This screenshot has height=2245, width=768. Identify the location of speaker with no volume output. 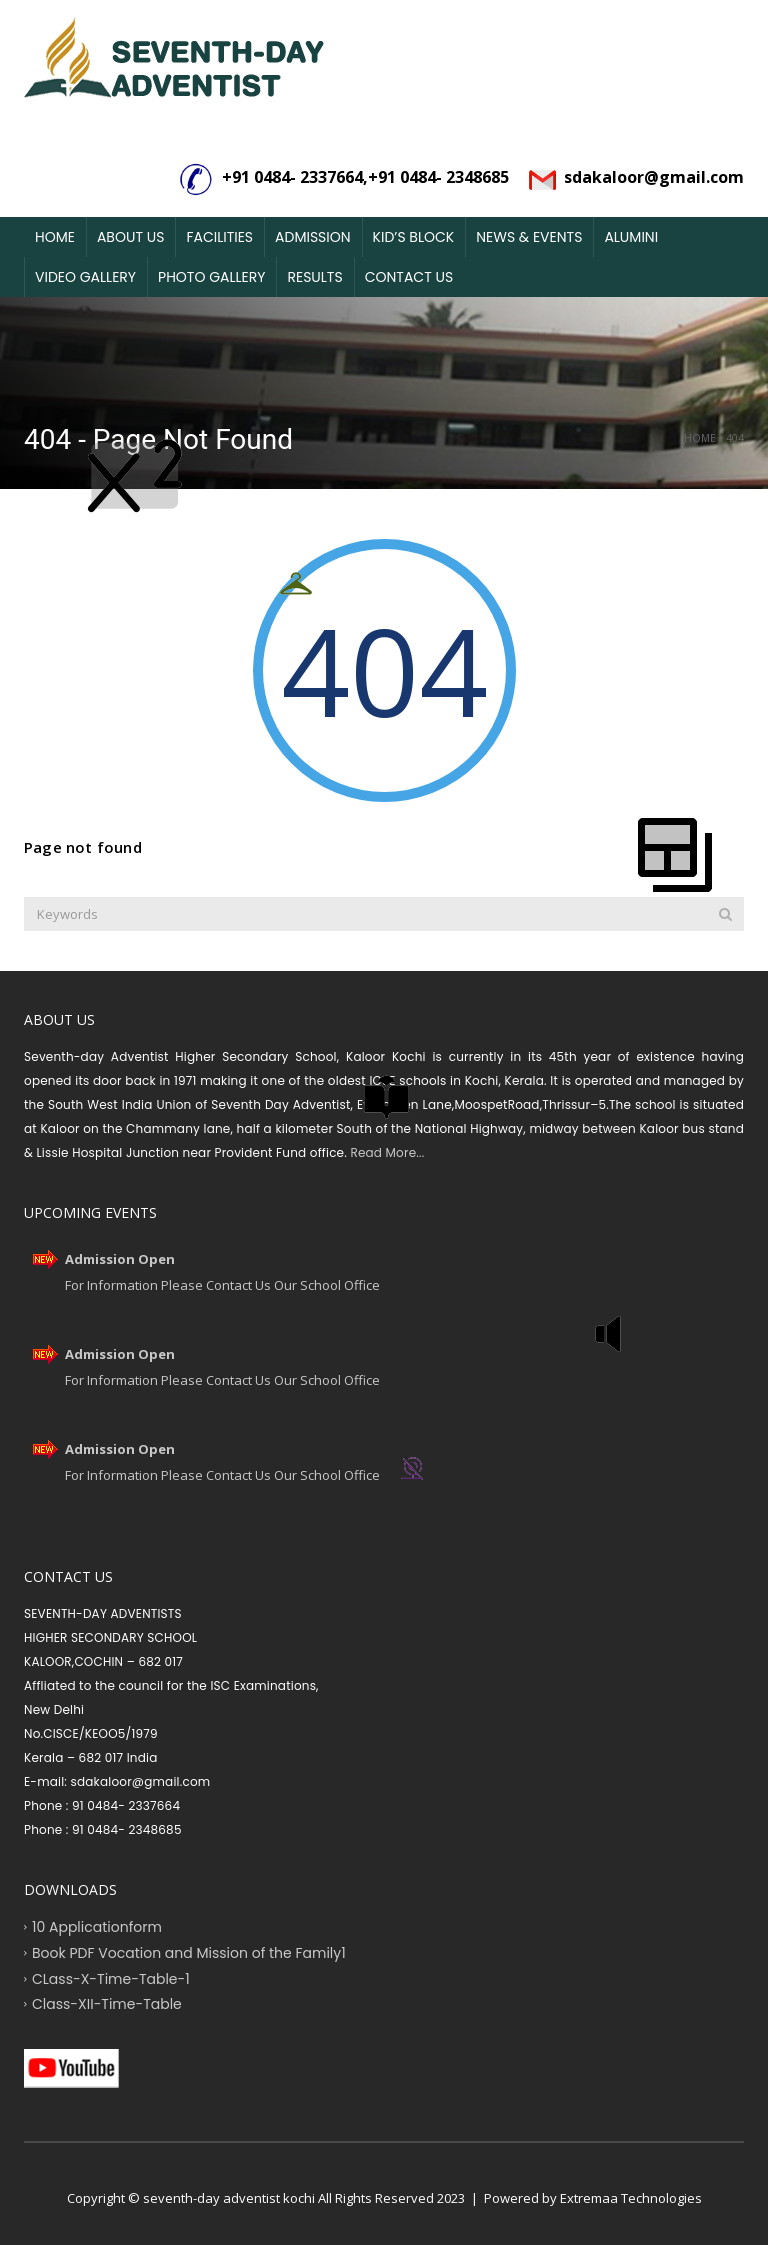
(615, 1334).